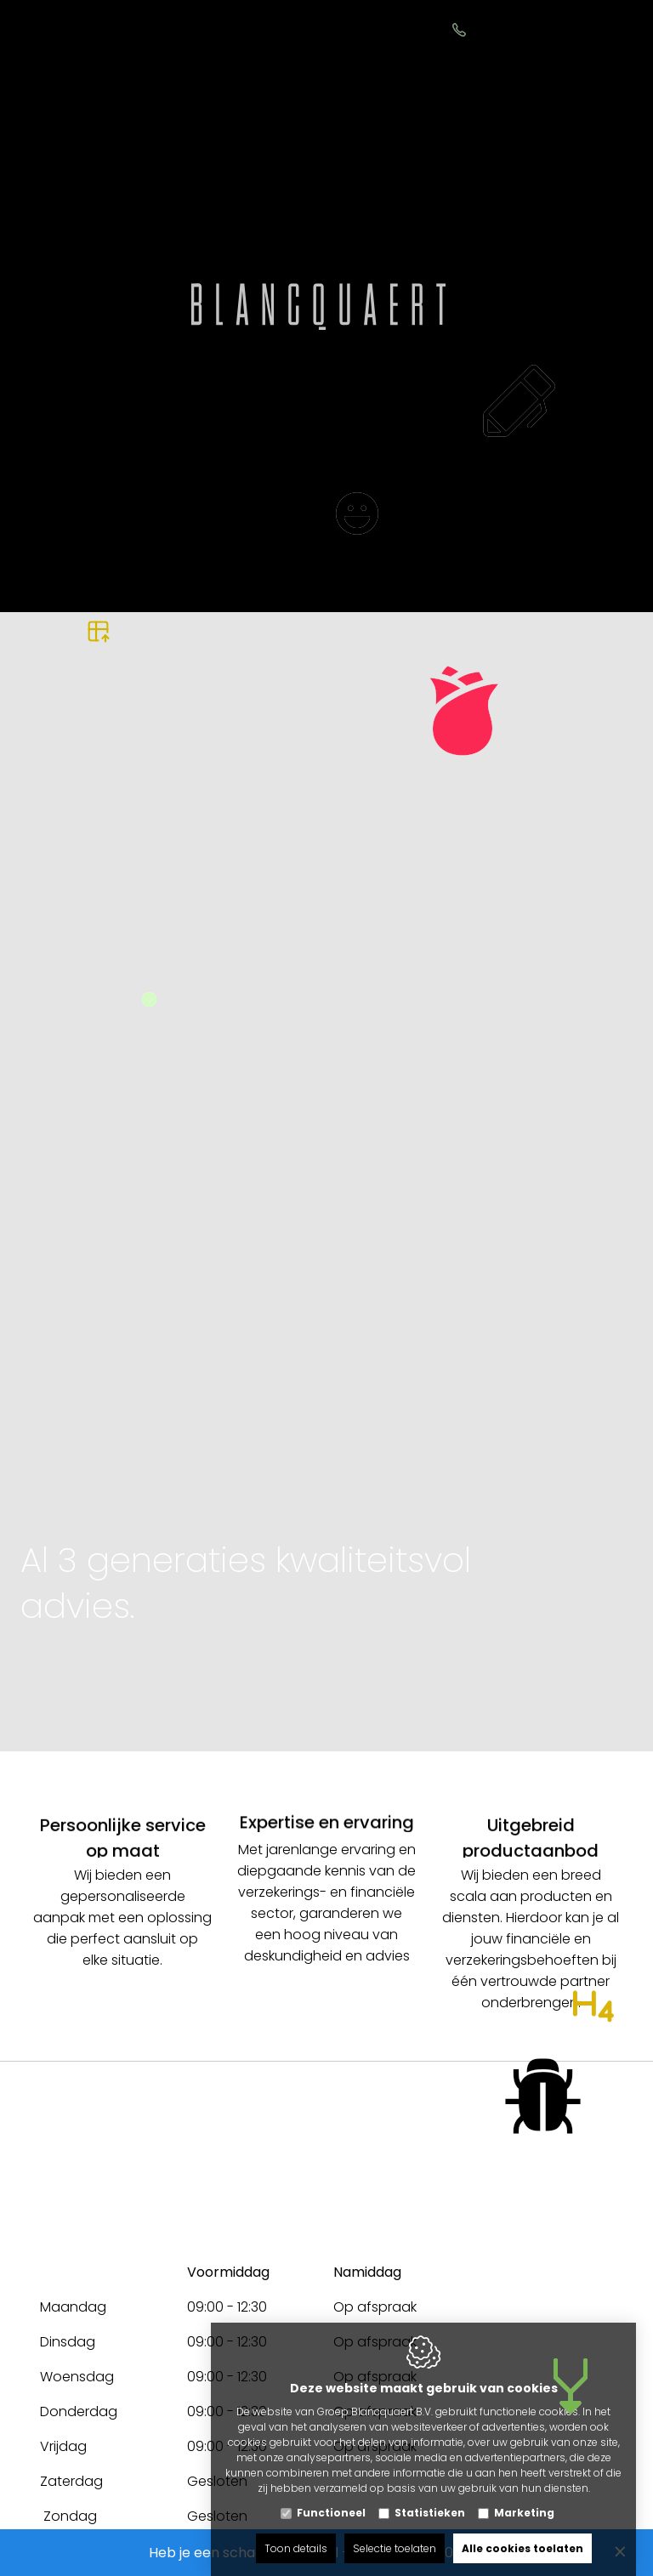 The width and height of the screenshot is (653, 2576). I want to click on access floral or garden-related features, so click(463, 711).